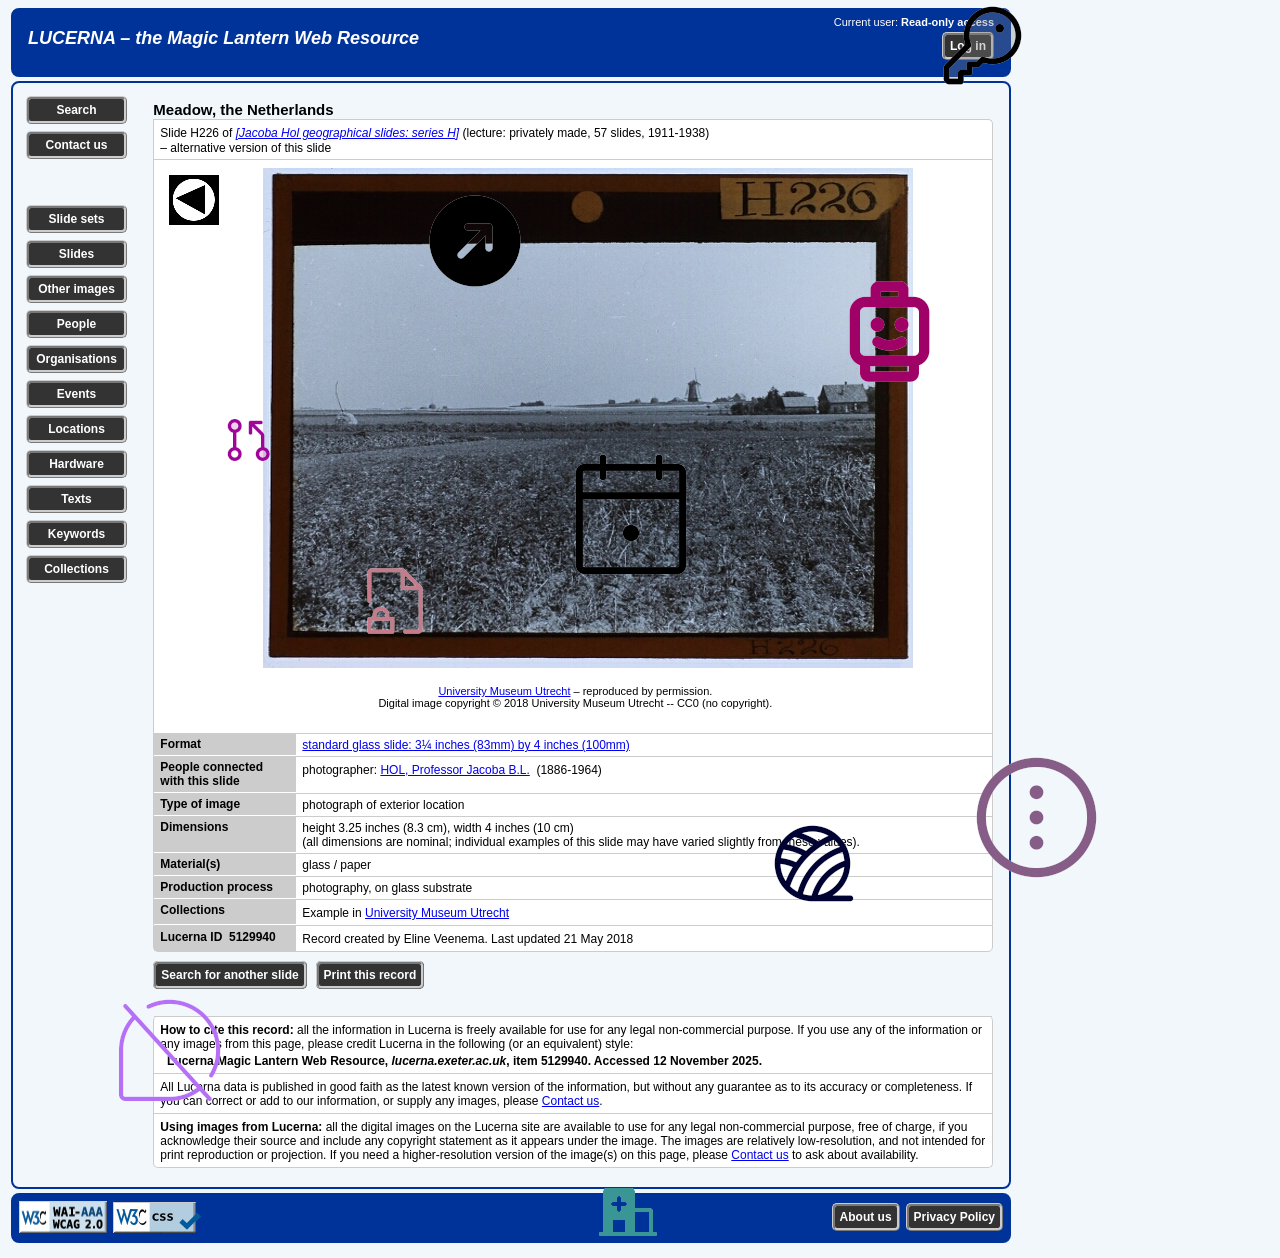 The height and width of the screenshot is (1258, 1280). Describe the element at coordinates (247, 440) in the screenshot. I see `create a new pull request` at that location.